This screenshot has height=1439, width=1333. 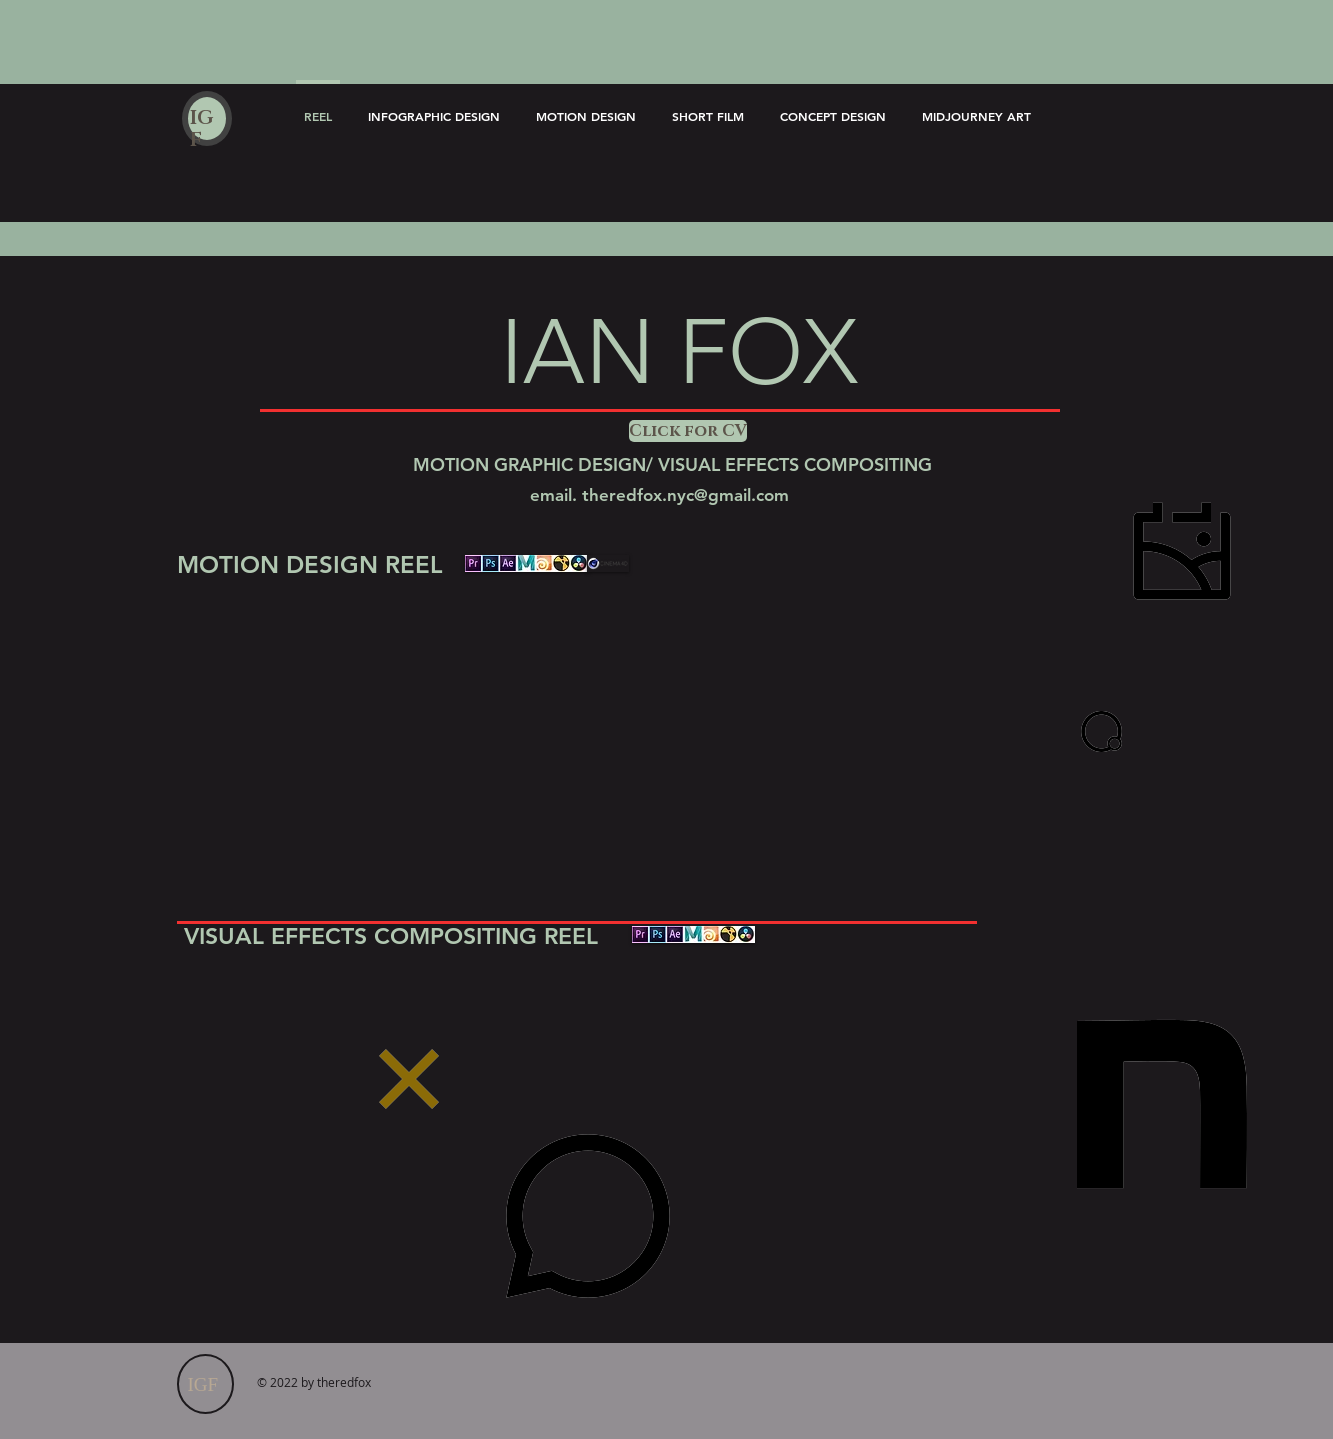 I want to click on oxygen brand logo, so click(x=1101, y=731).